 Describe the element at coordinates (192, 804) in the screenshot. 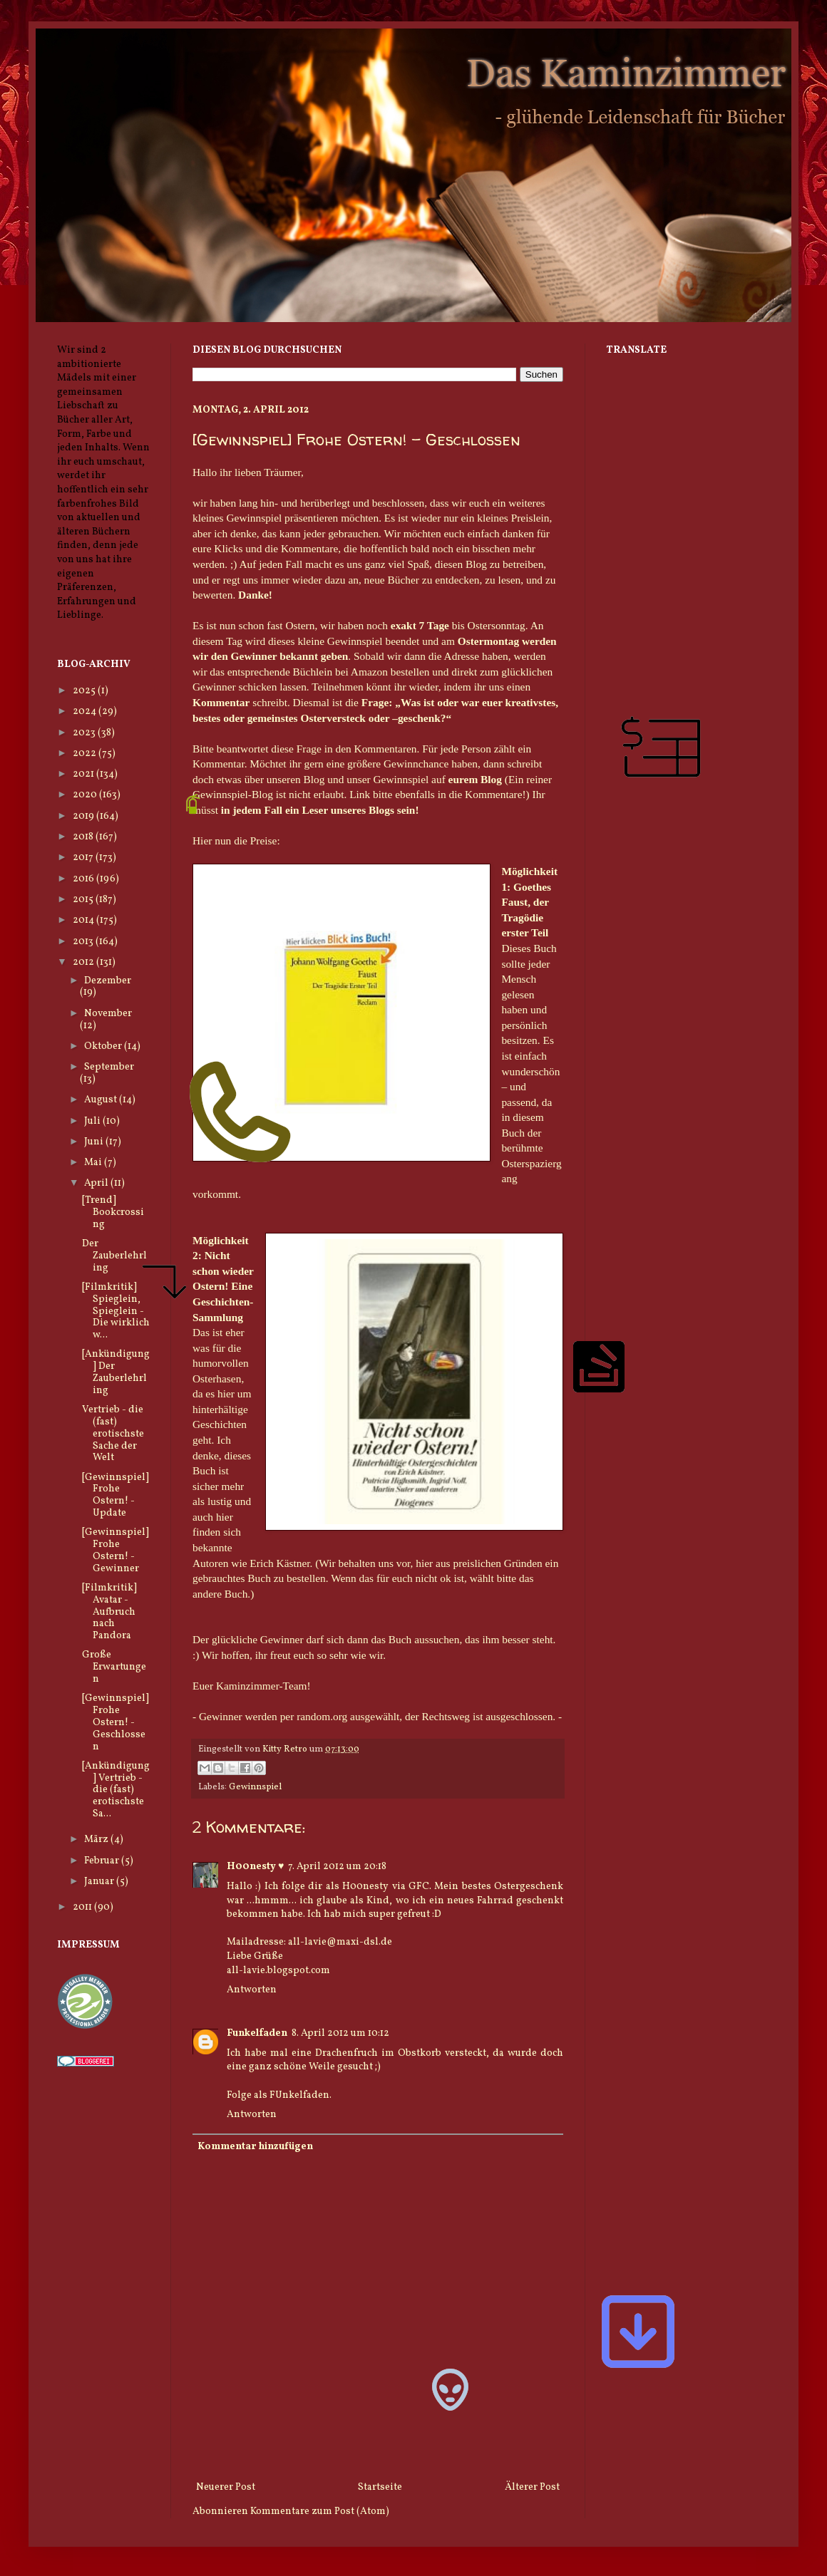

I see `fire safety equipment indicator` at that location.